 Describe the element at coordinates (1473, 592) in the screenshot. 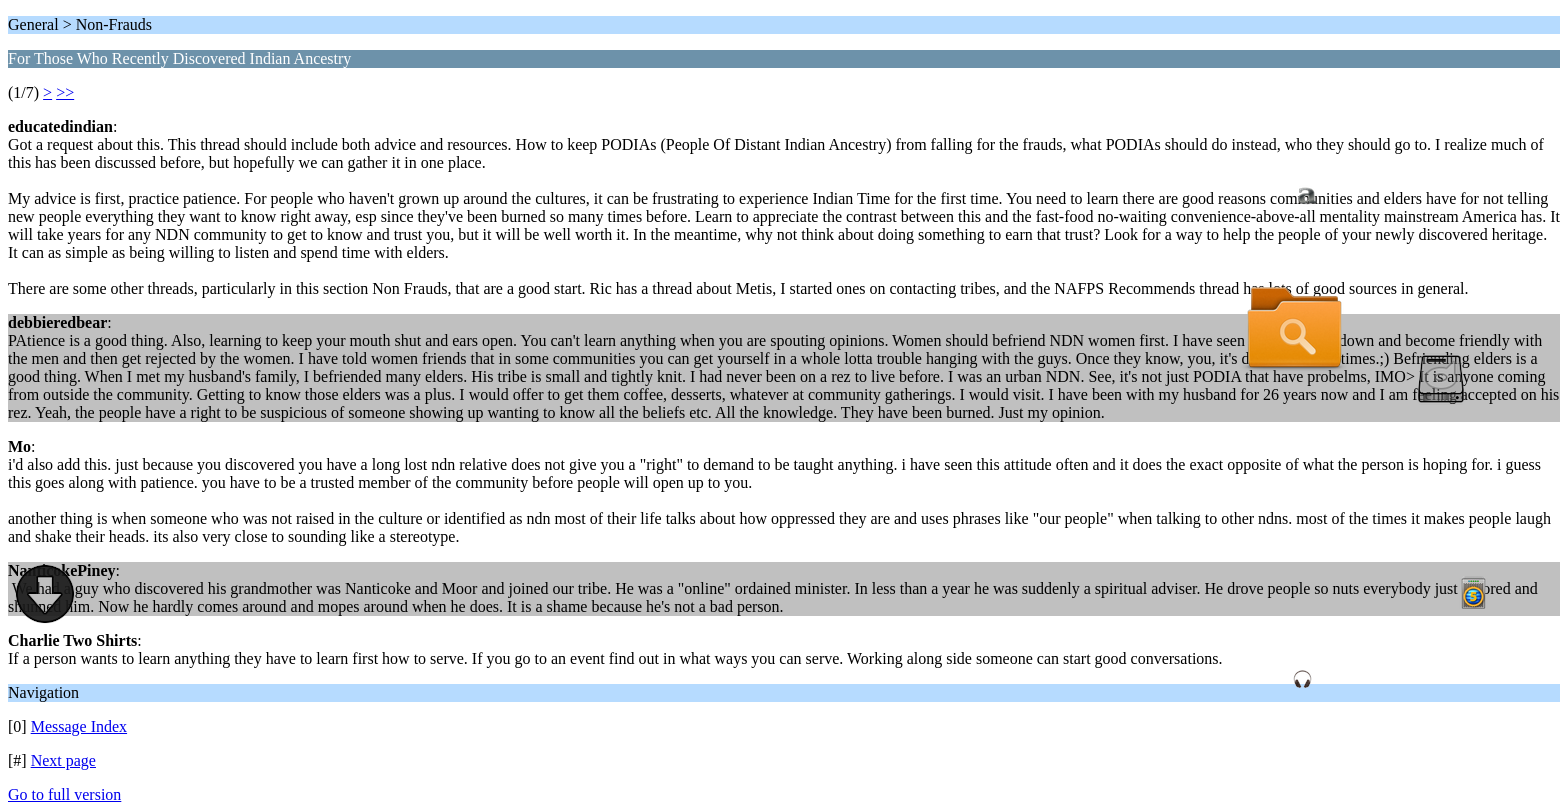

I see `RAID 5 storage configuration status` at that location.